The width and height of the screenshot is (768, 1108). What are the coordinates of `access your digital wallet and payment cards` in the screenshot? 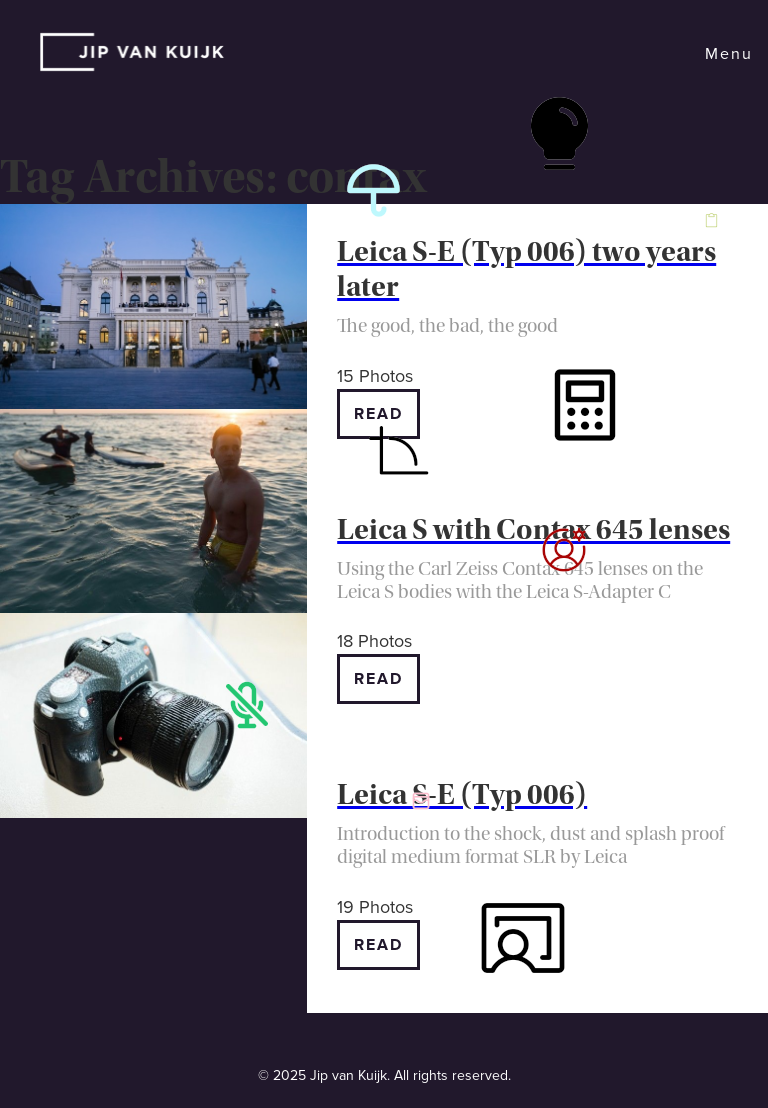 It's located at (421, 801).